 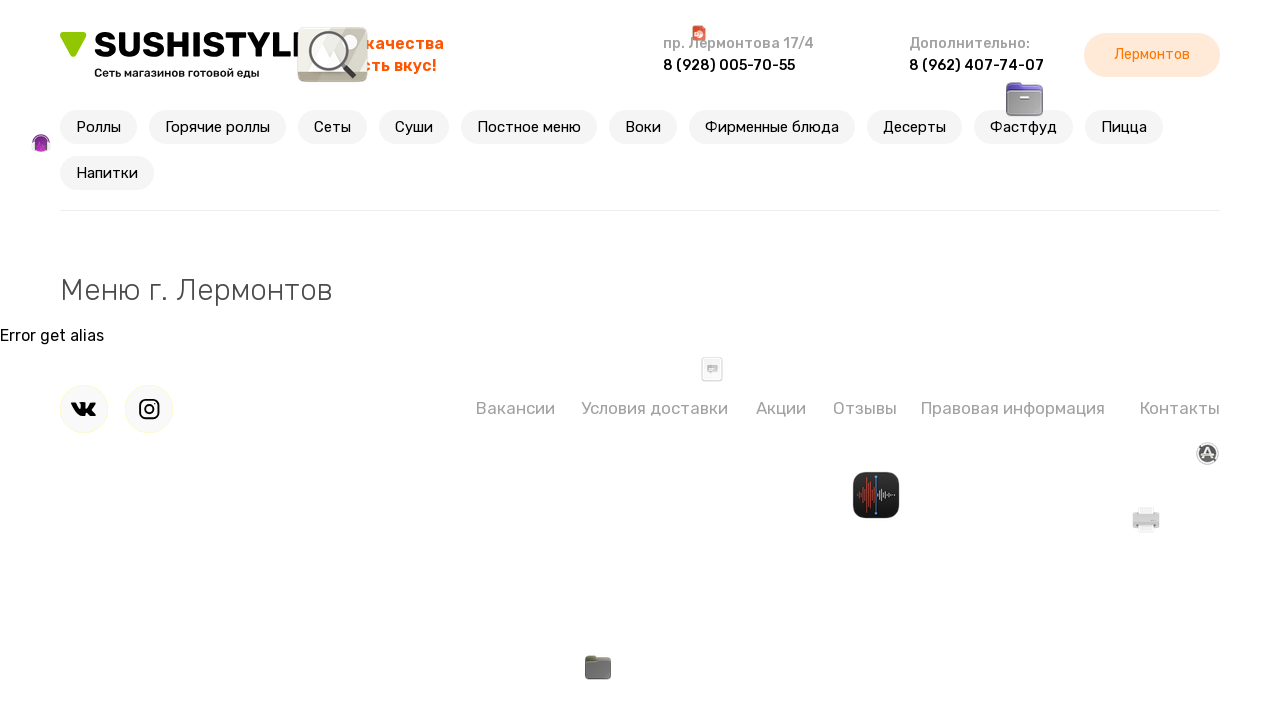 What do you see at coordinates (699, 33) in the screenshot?
I see `a microsoft powerpoint file` at bounding box center [699, 33].